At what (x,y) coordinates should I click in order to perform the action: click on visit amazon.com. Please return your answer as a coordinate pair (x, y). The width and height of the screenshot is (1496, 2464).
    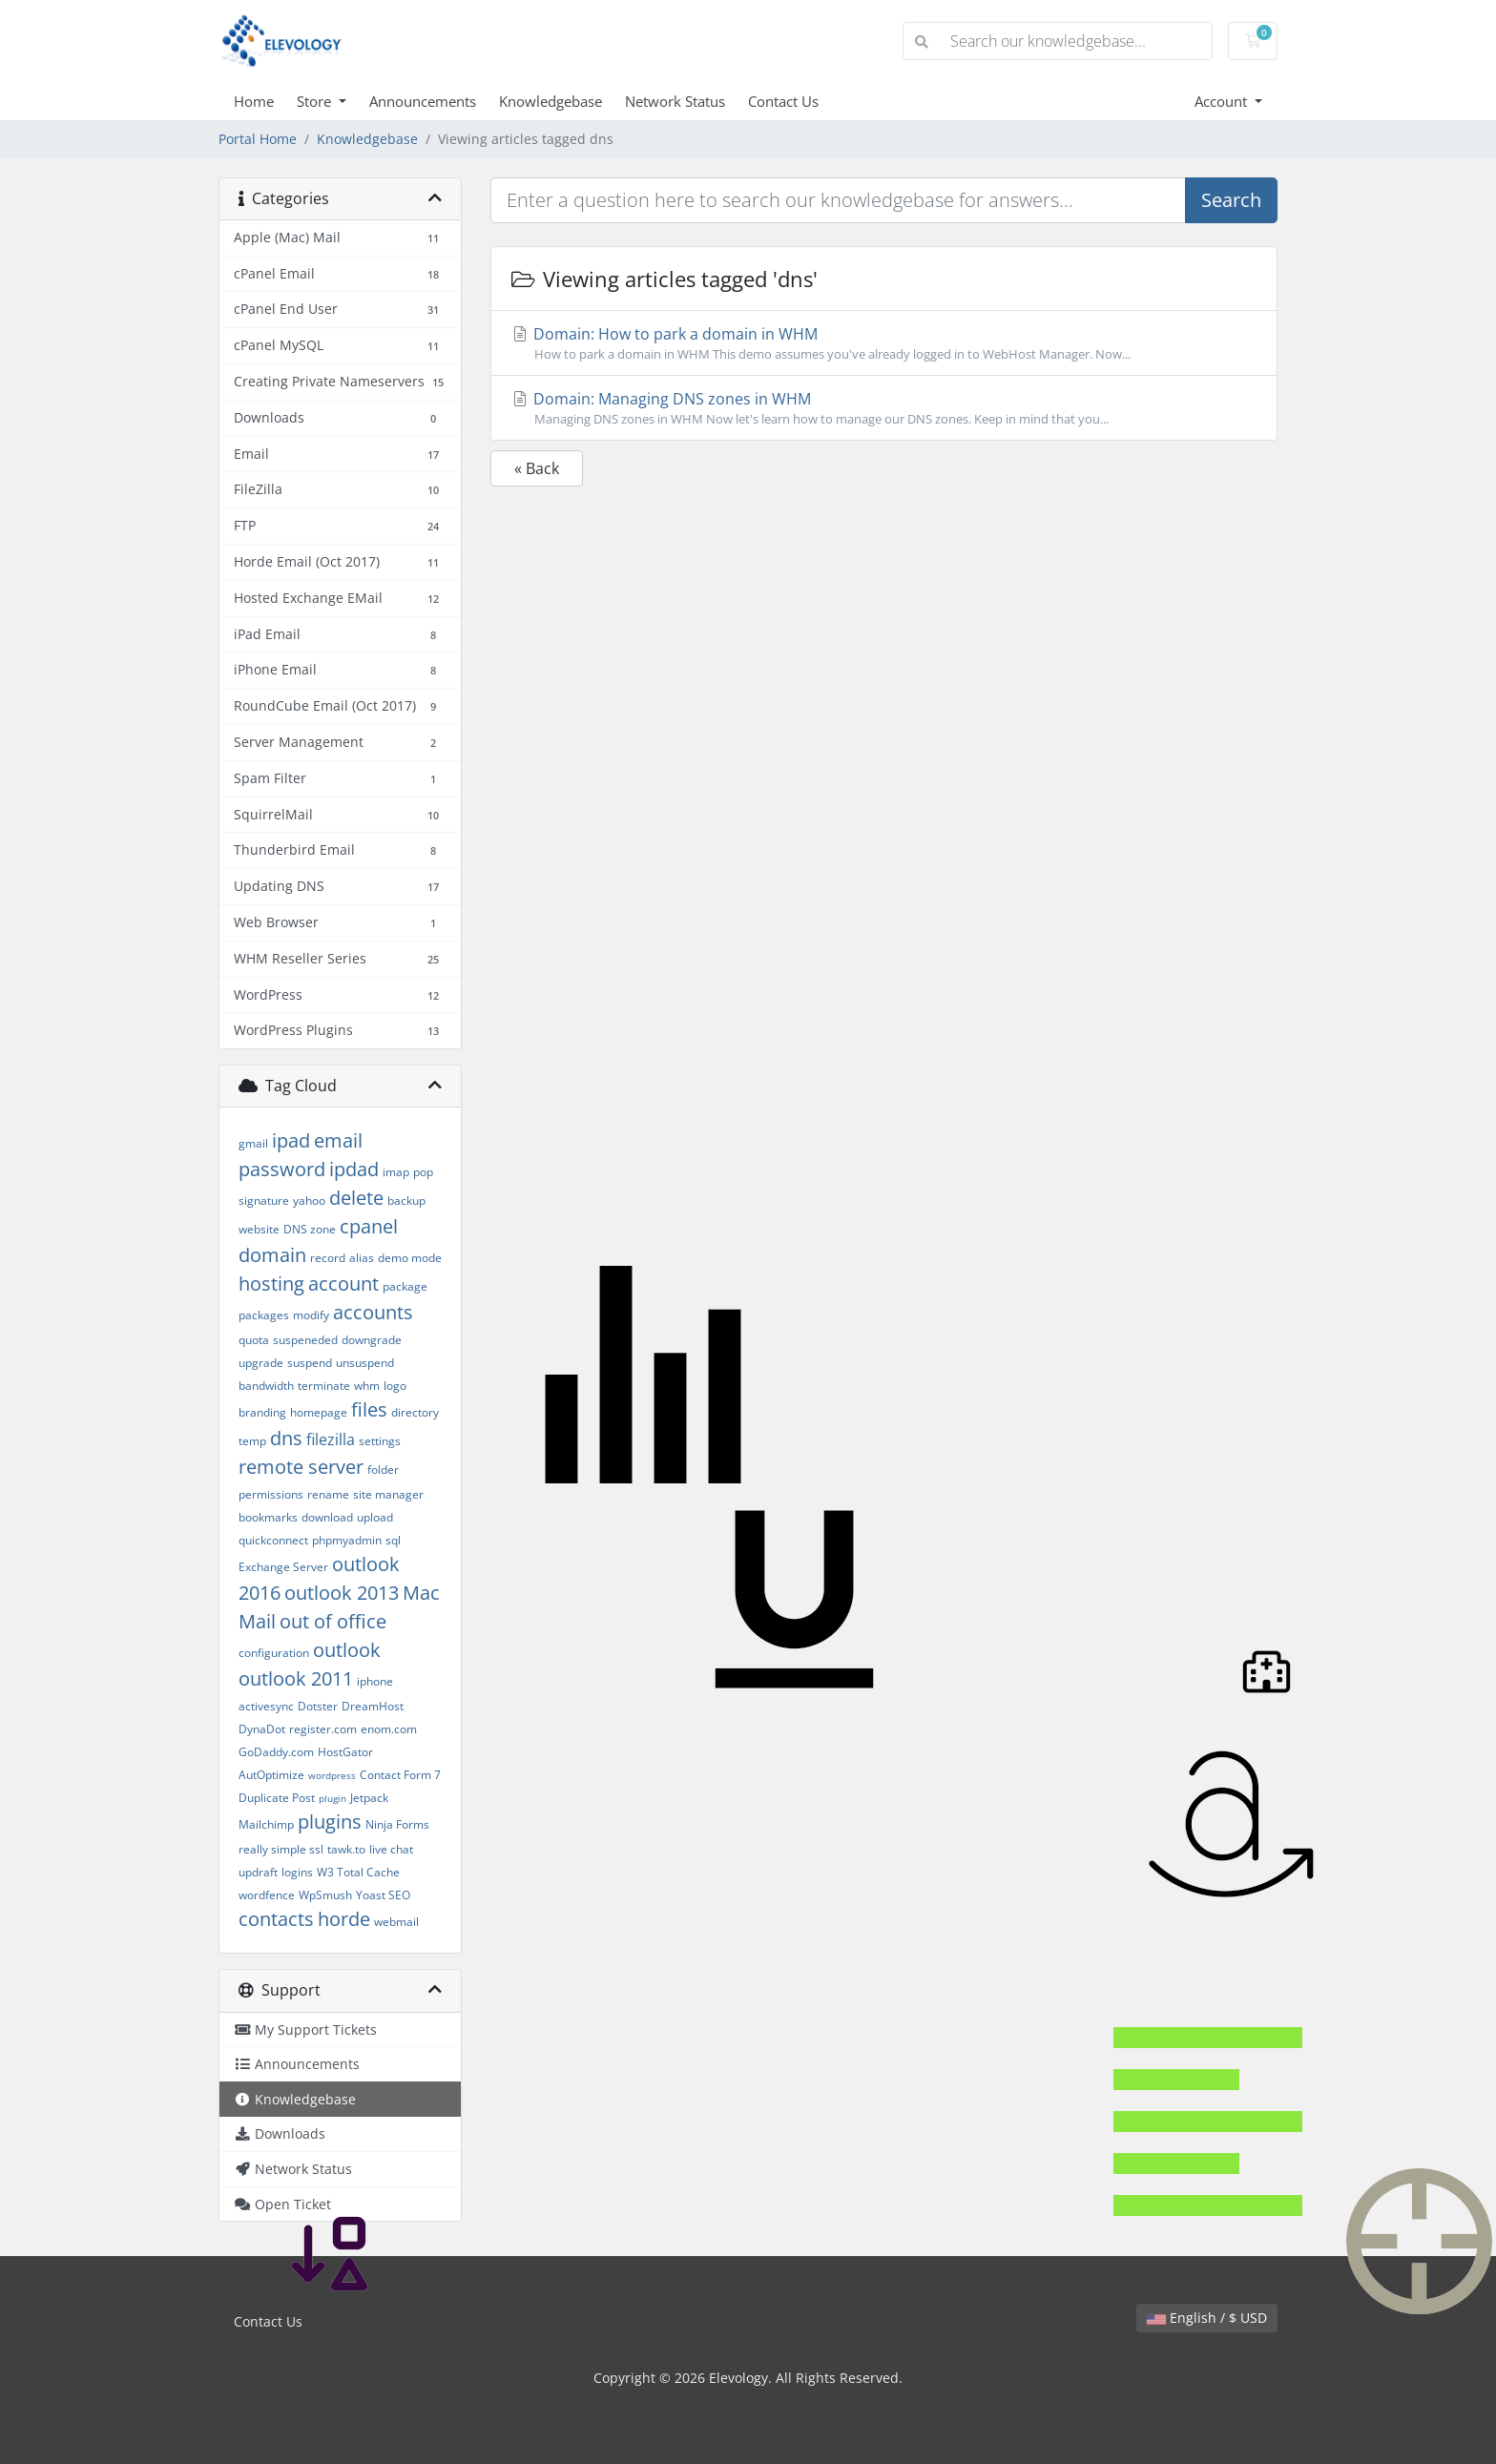
    Looking at the image, I should click on (1225, 1821).